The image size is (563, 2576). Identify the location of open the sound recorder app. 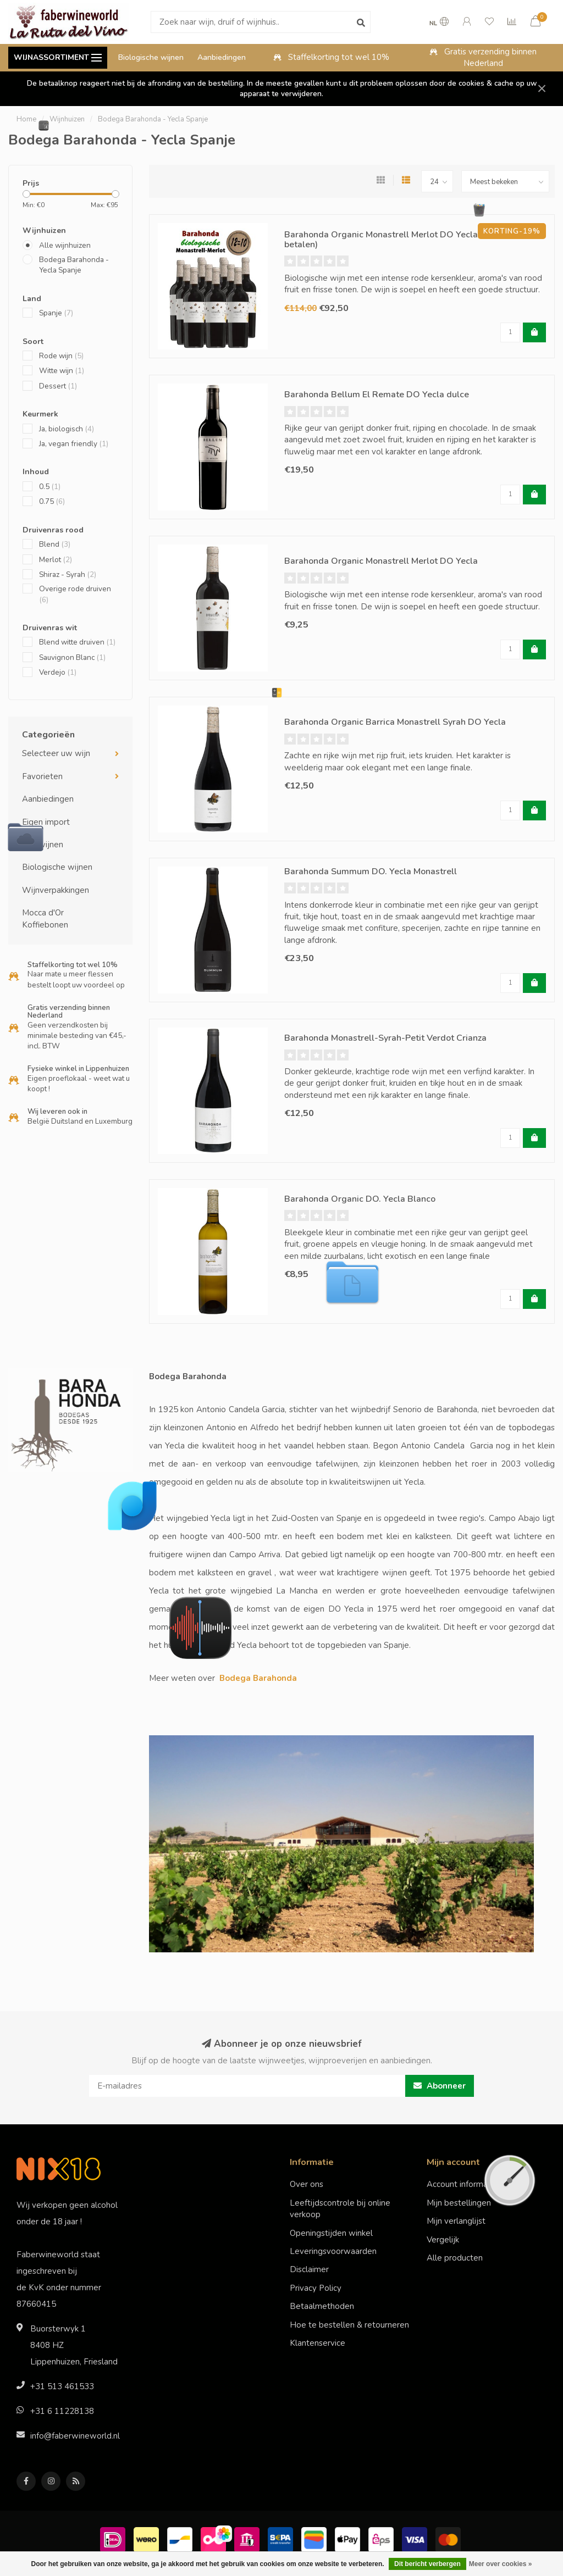
(200, 1628).